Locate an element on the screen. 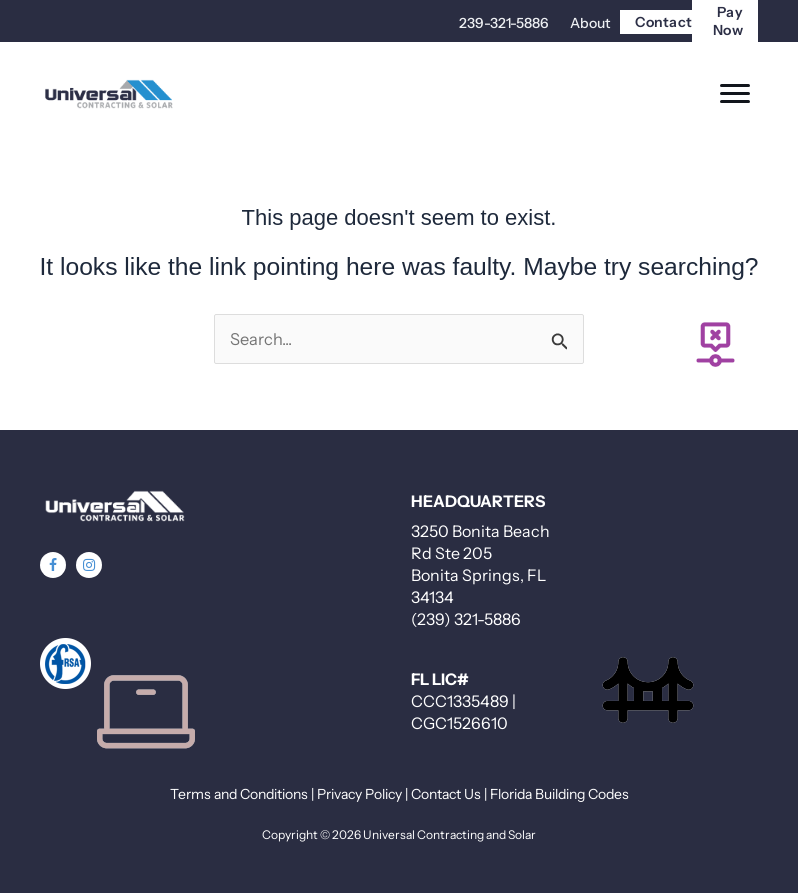  switch to desktop or laptop view is located at coordinates (146, 710).